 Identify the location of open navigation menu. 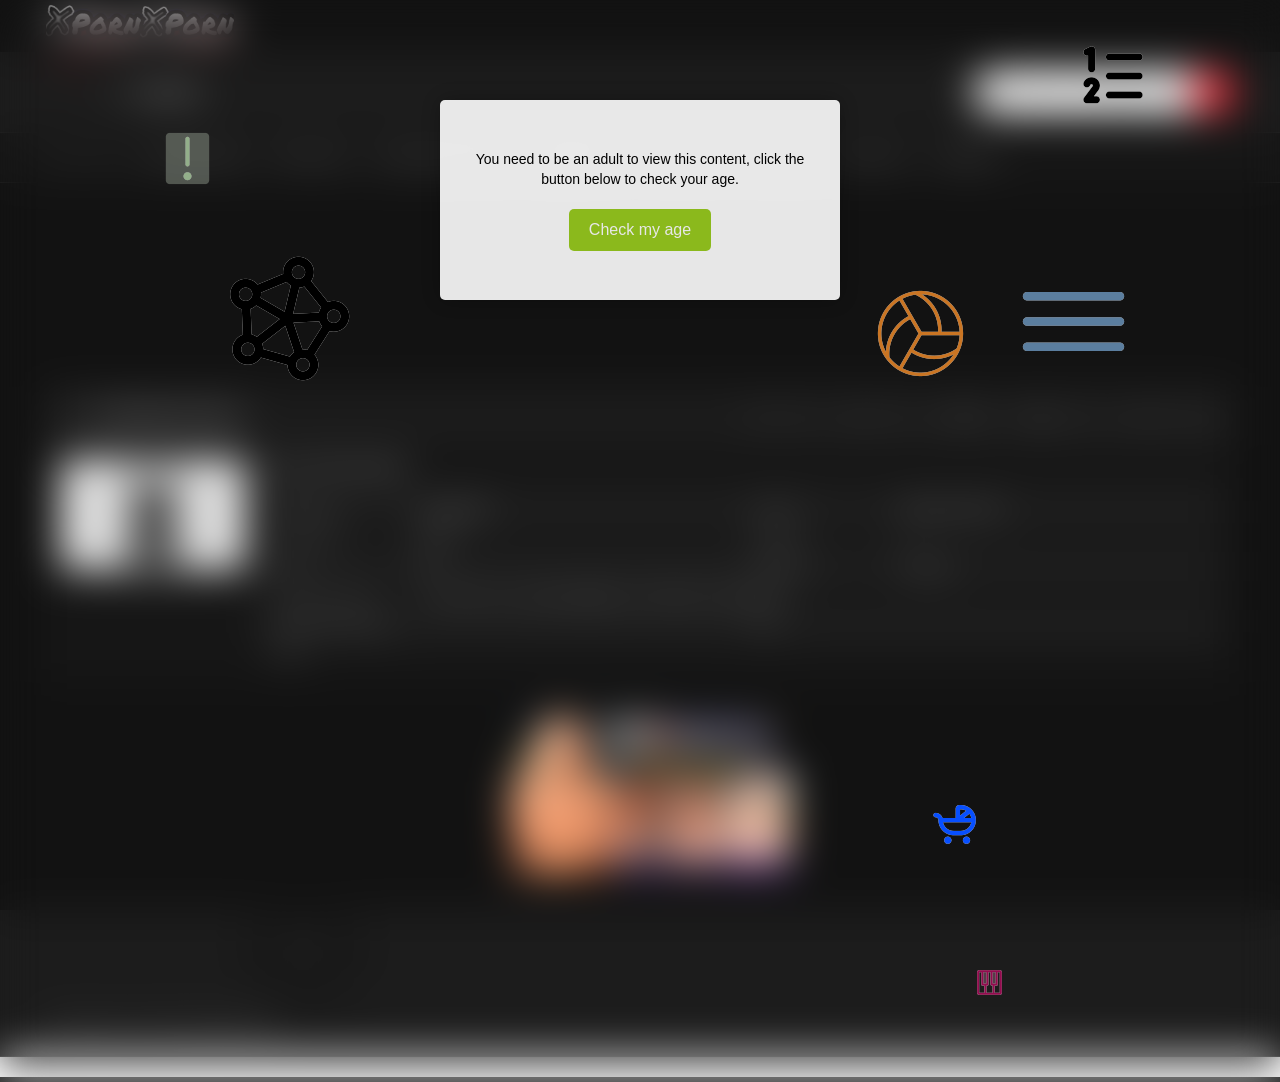
(1073, 321).